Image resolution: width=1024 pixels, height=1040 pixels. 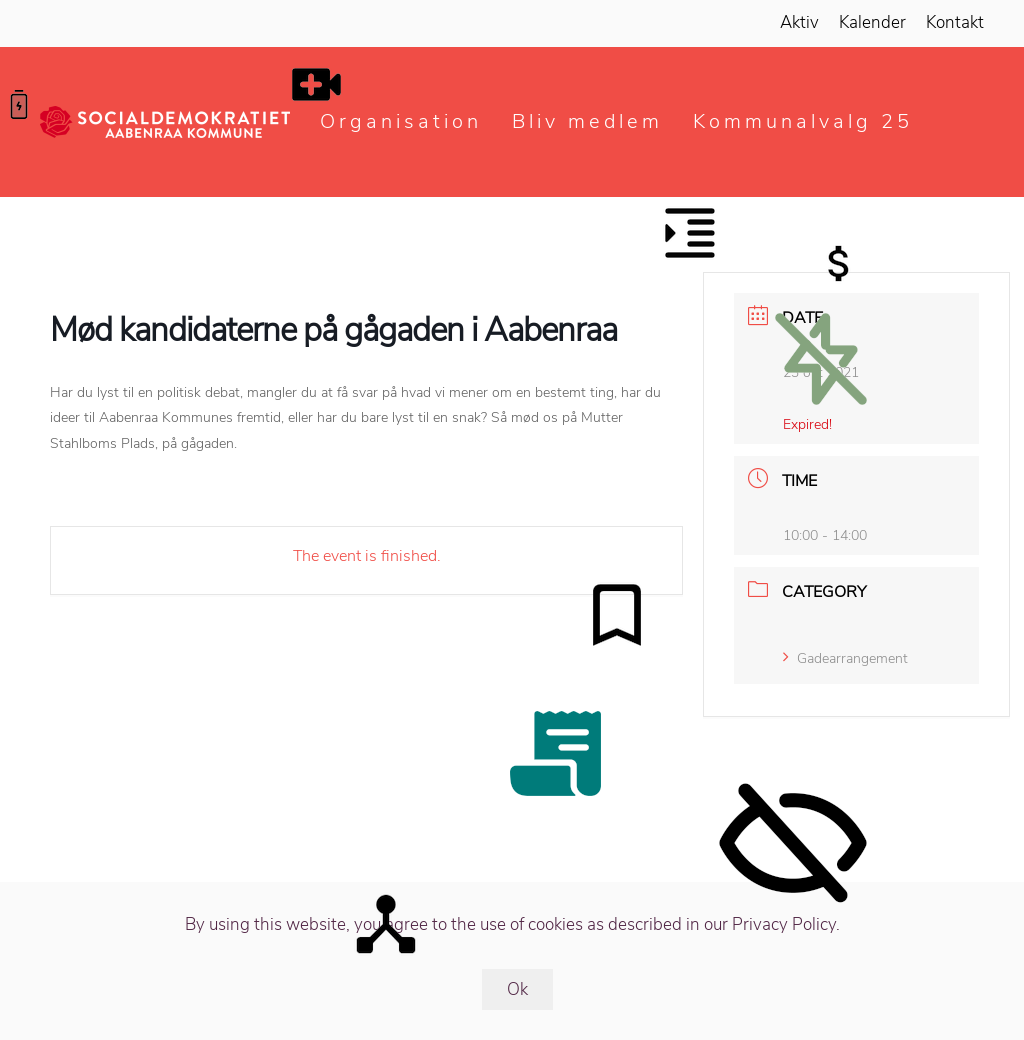 I want to click on save this item for later, so click(x=617, y=615).